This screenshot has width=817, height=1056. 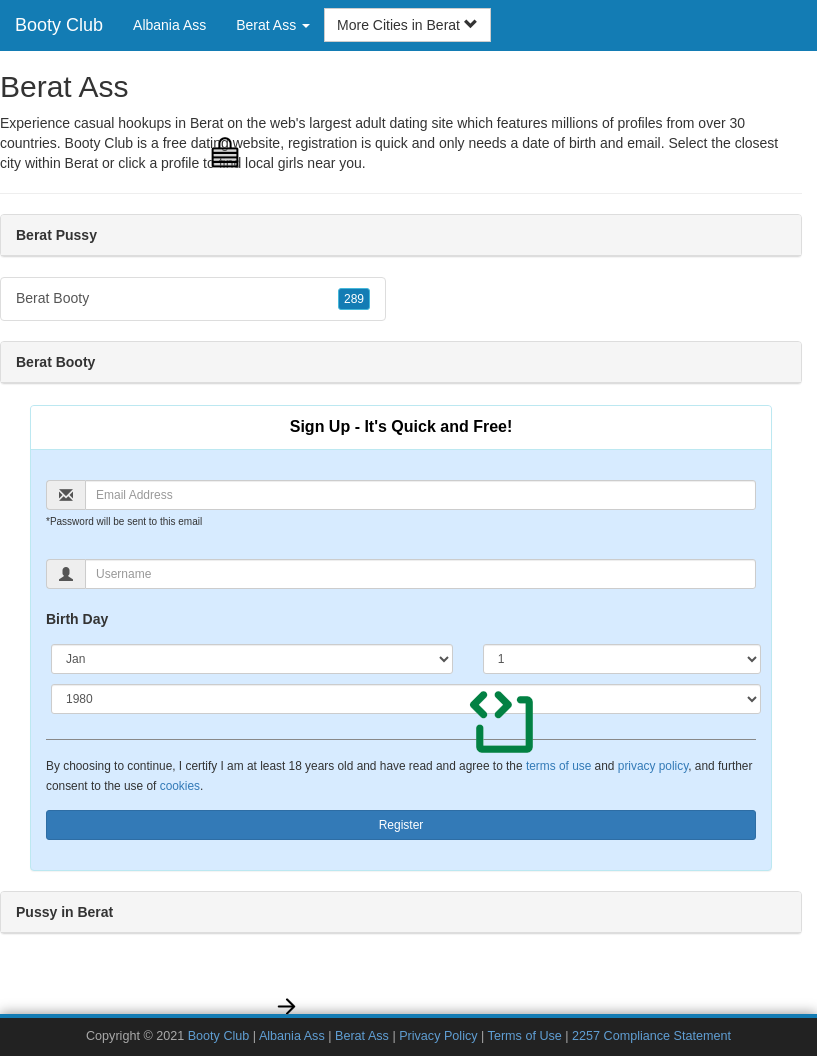 What do you see at coordinates (286, 1006) in the screenshot?
I see `navigate to the next page or step` at bounding box center [286, 1006].